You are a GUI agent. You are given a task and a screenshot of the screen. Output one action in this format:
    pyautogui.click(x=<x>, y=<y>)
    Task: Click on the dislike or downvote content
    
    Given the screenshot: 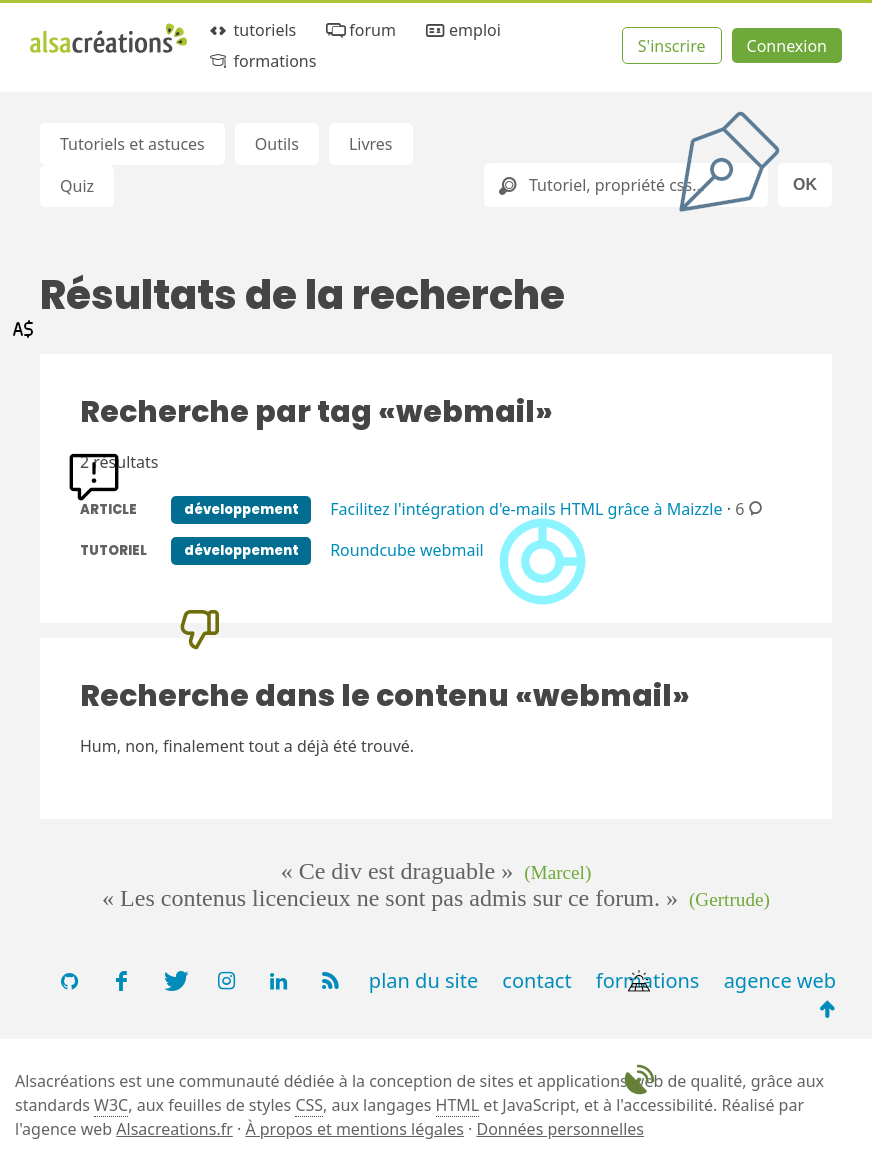 What is the action you would take?
    pyautogui.click(x=199, y=630)
    